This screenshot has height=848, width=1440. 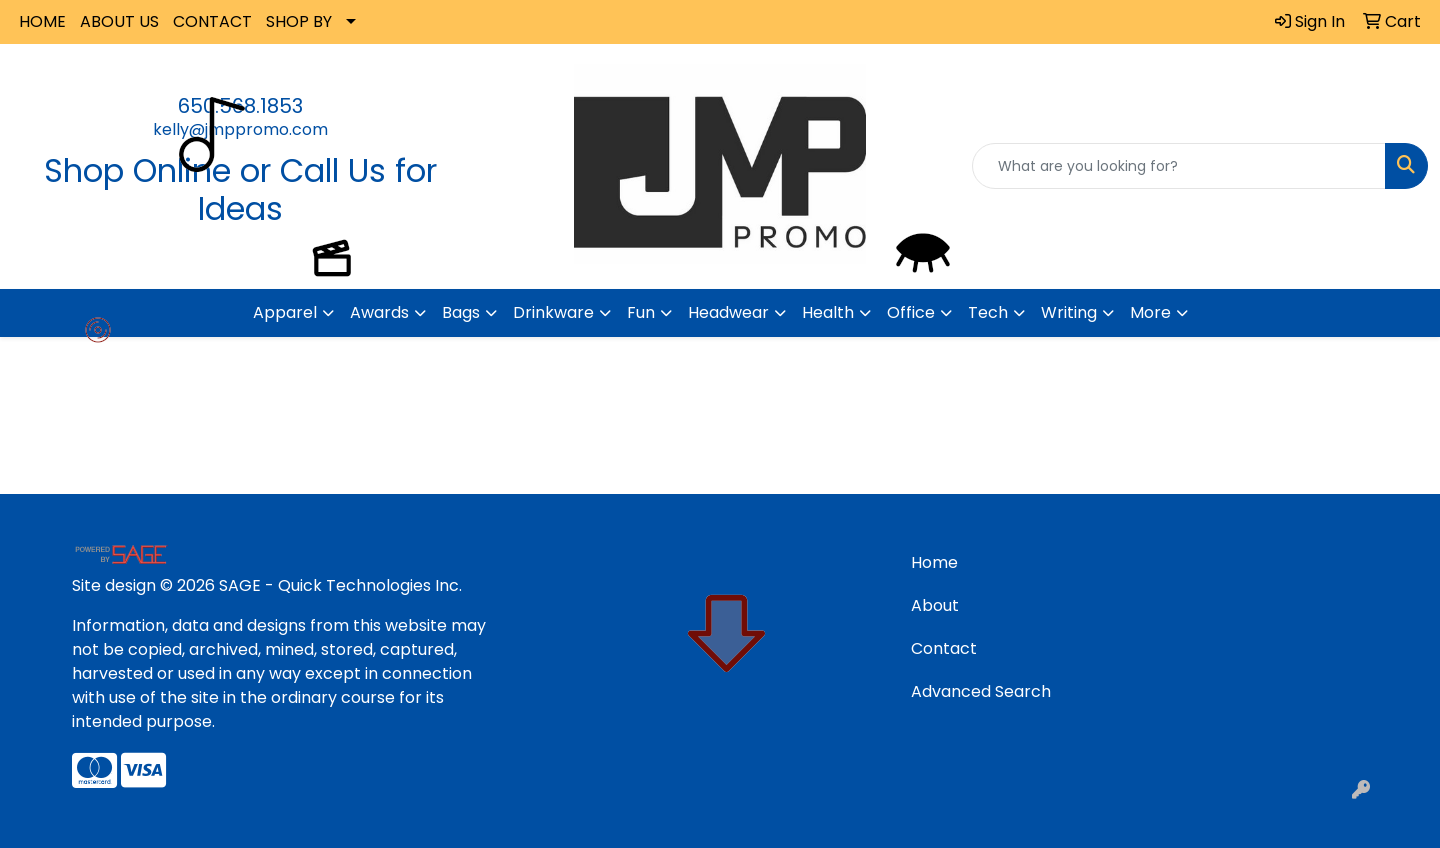 I want to click on access video or movie content, so click(x=332, y=259).